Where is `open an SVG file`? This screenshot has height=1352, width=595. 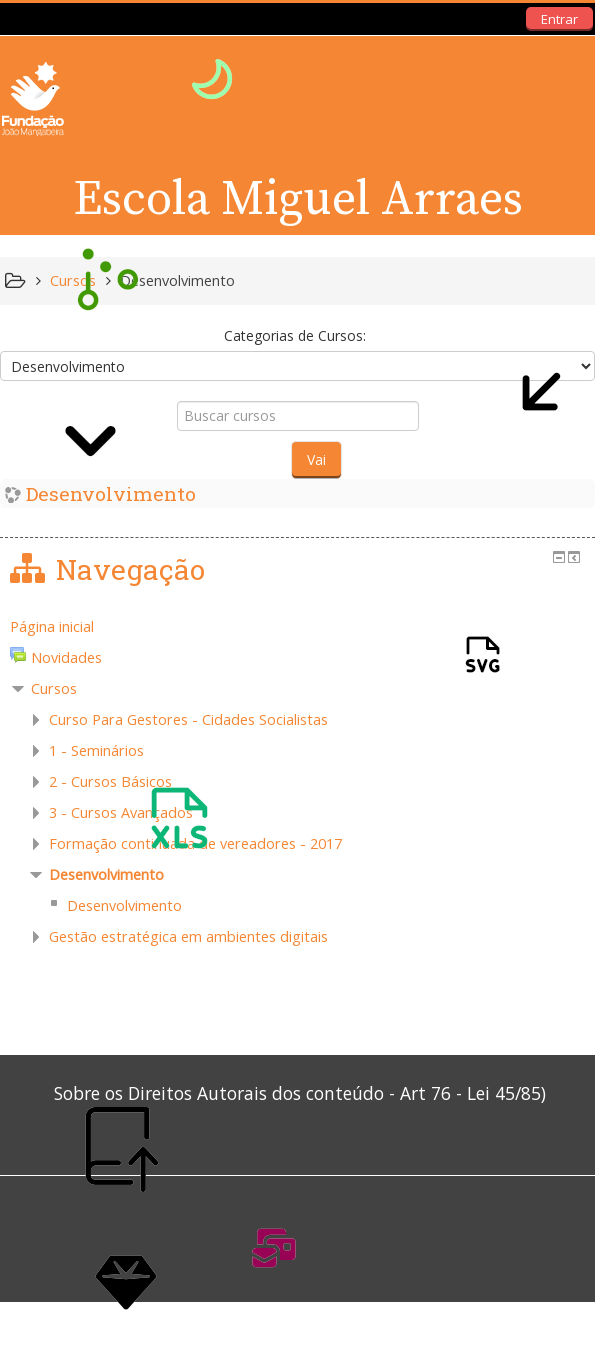 open an SVG file is located at coordinates (483, 656).